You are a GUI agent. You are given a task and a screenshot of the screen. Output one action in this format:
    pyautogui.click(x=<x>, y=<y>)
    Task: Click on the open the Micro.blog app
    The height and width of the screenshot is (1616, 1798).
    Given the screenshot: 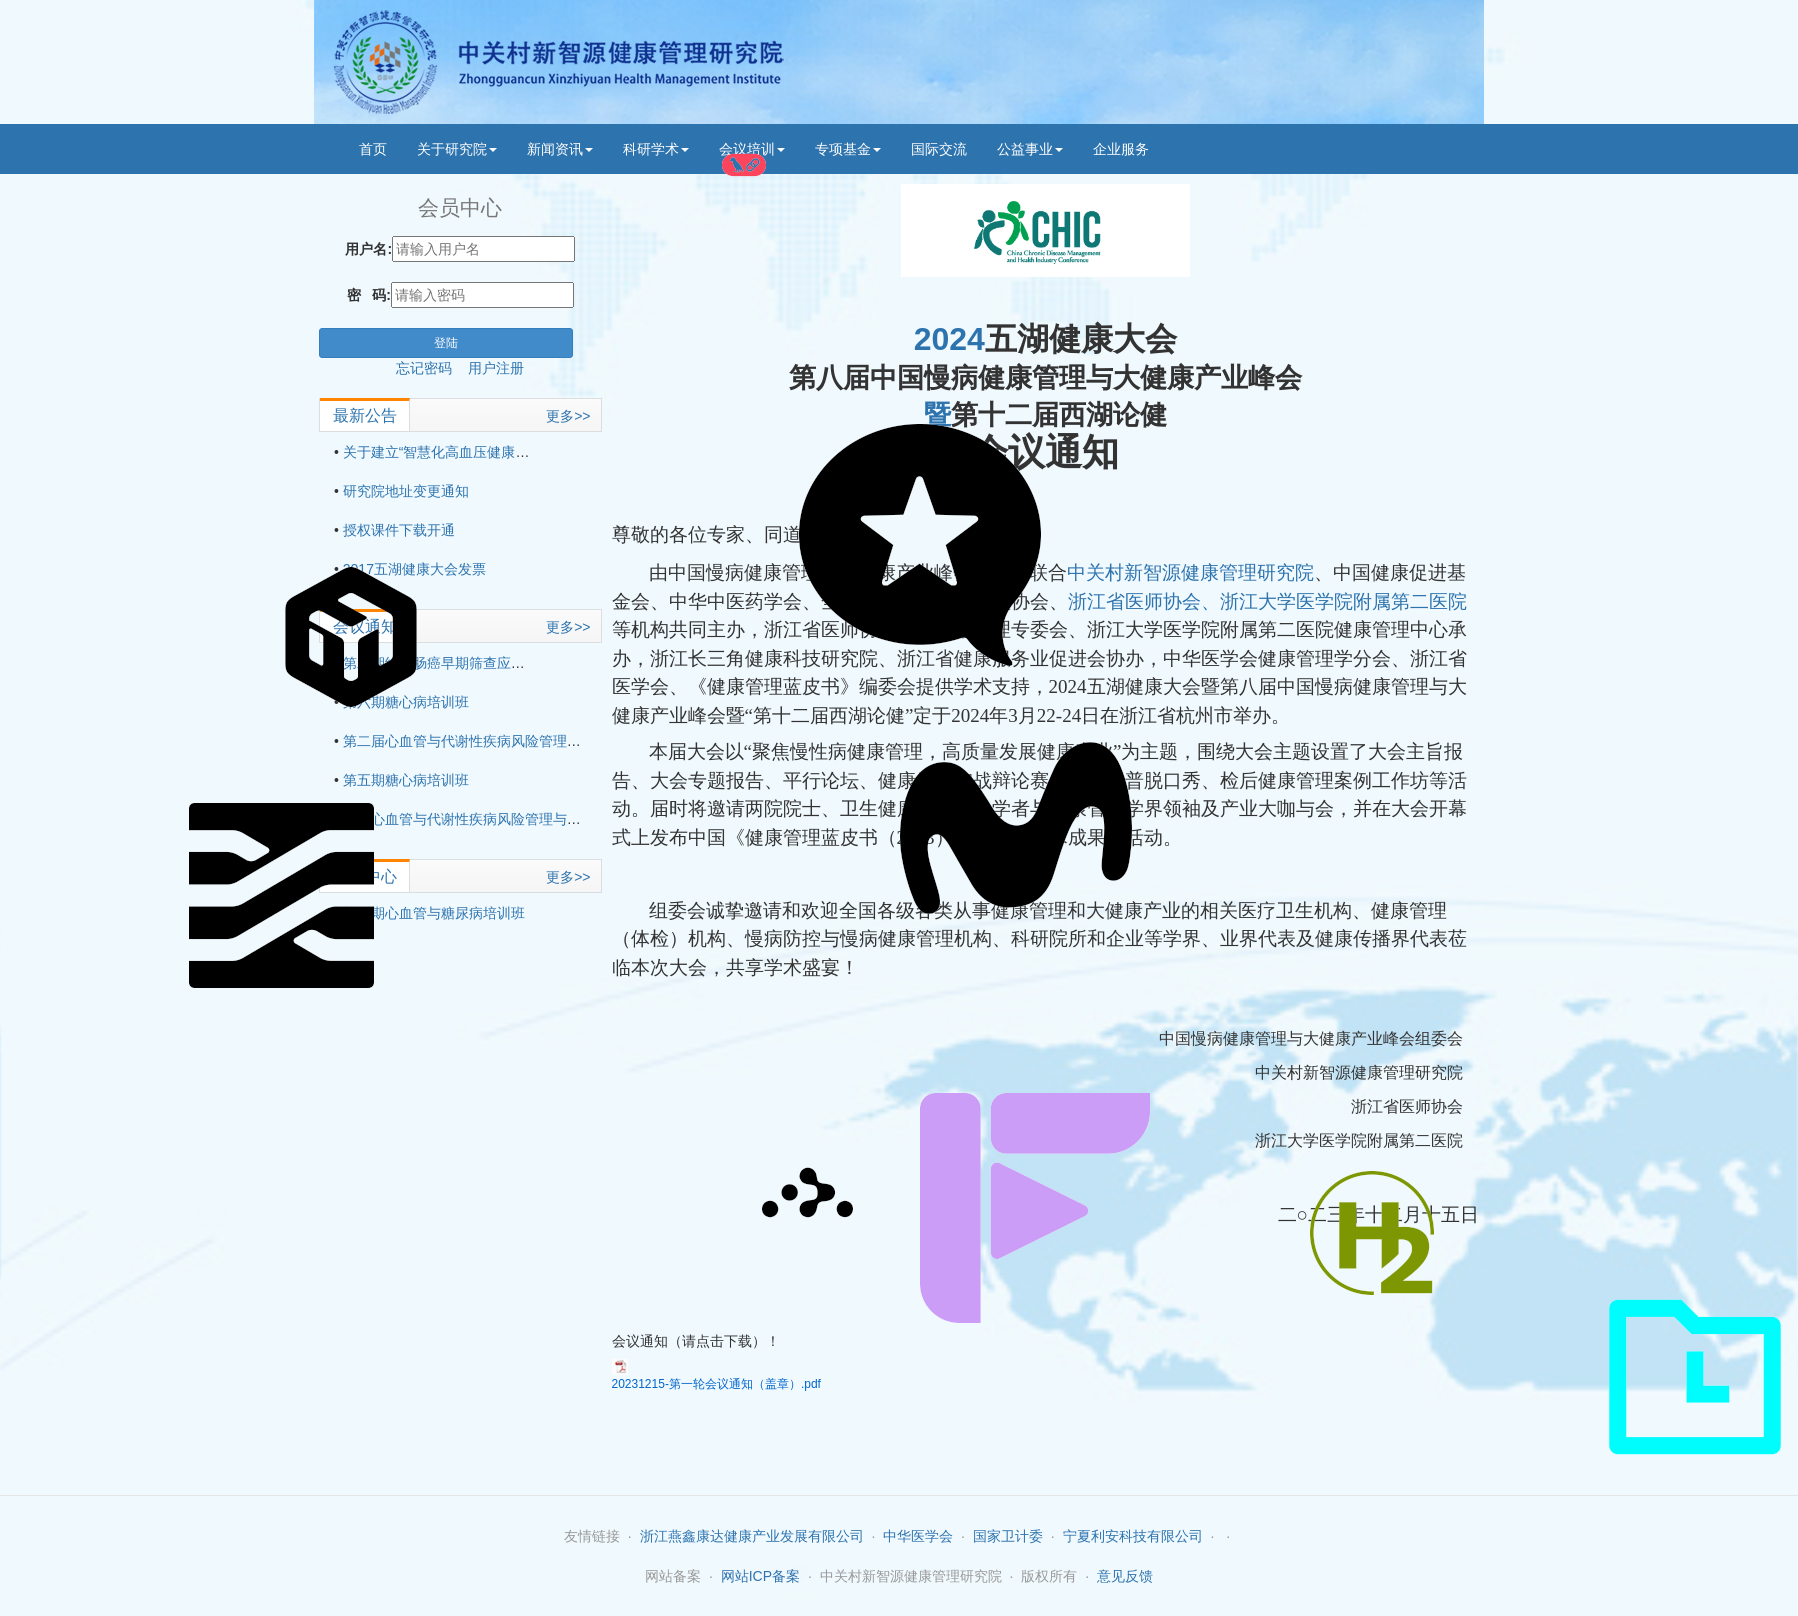 What is the action you would take?
    pyautogui.click(x=920, y=545)
    